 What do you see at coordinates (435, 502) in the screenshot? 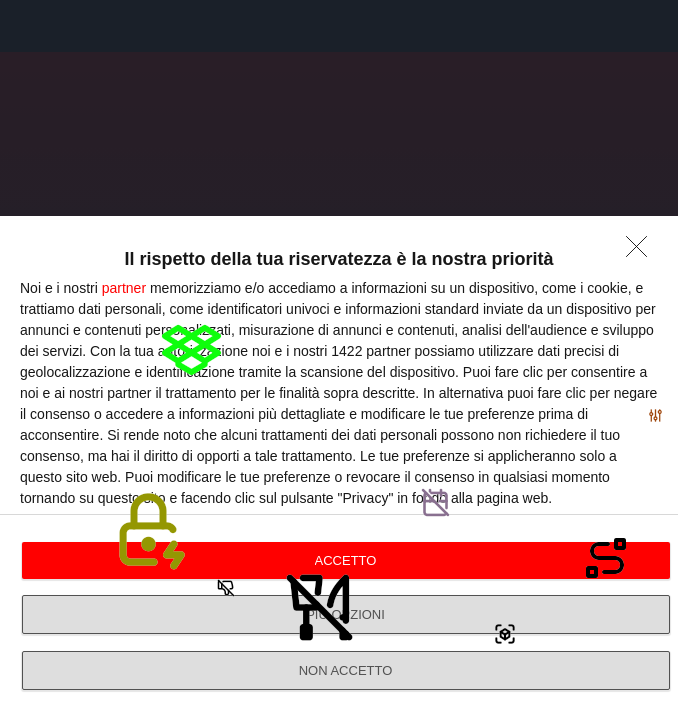
I see `disable calendar or scheduling features` at bounding box center [435, 502].